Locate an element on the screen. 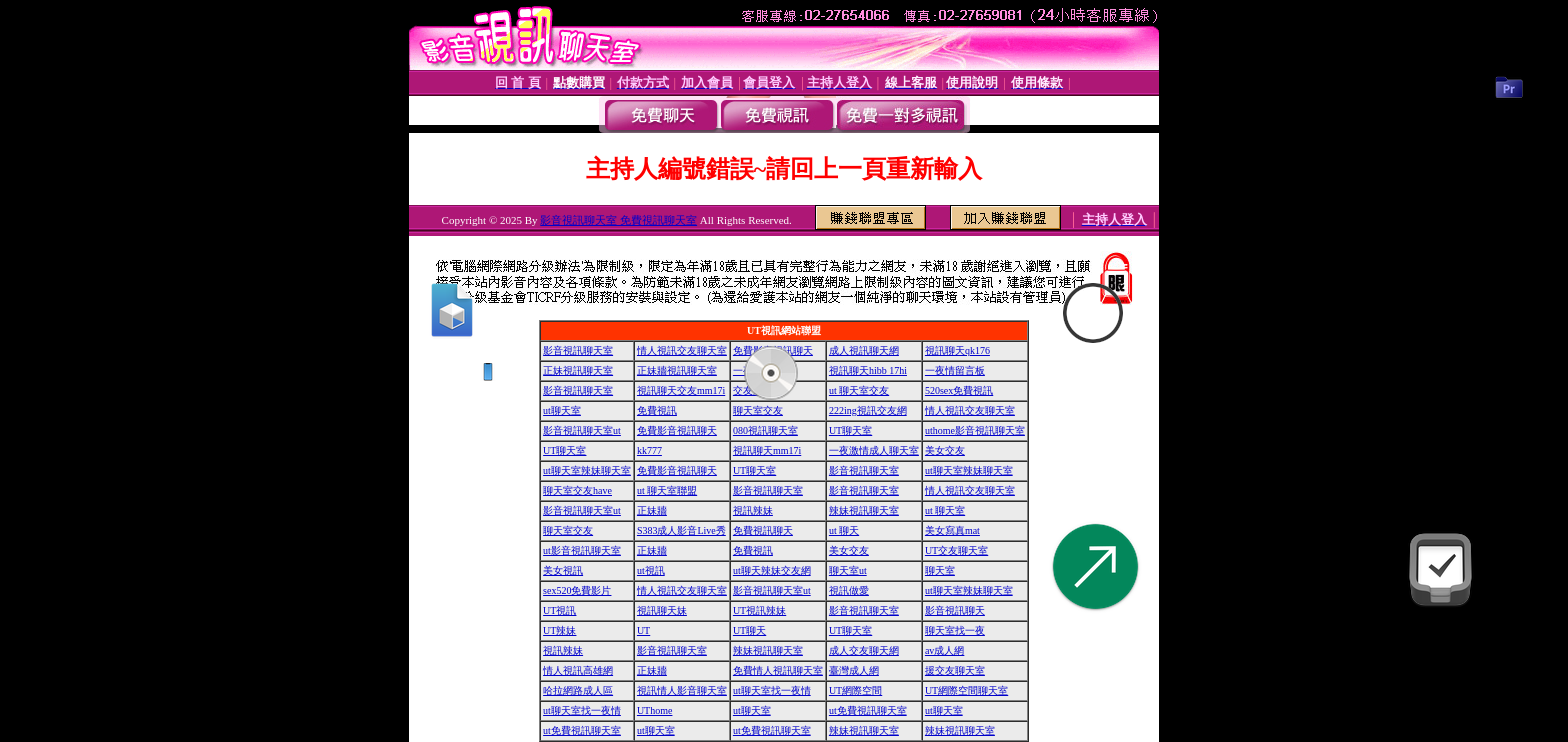 Image resolution: width=1568 pixels, height=742 pixels. flatpak application reference file is located at coordinates (452, 310).